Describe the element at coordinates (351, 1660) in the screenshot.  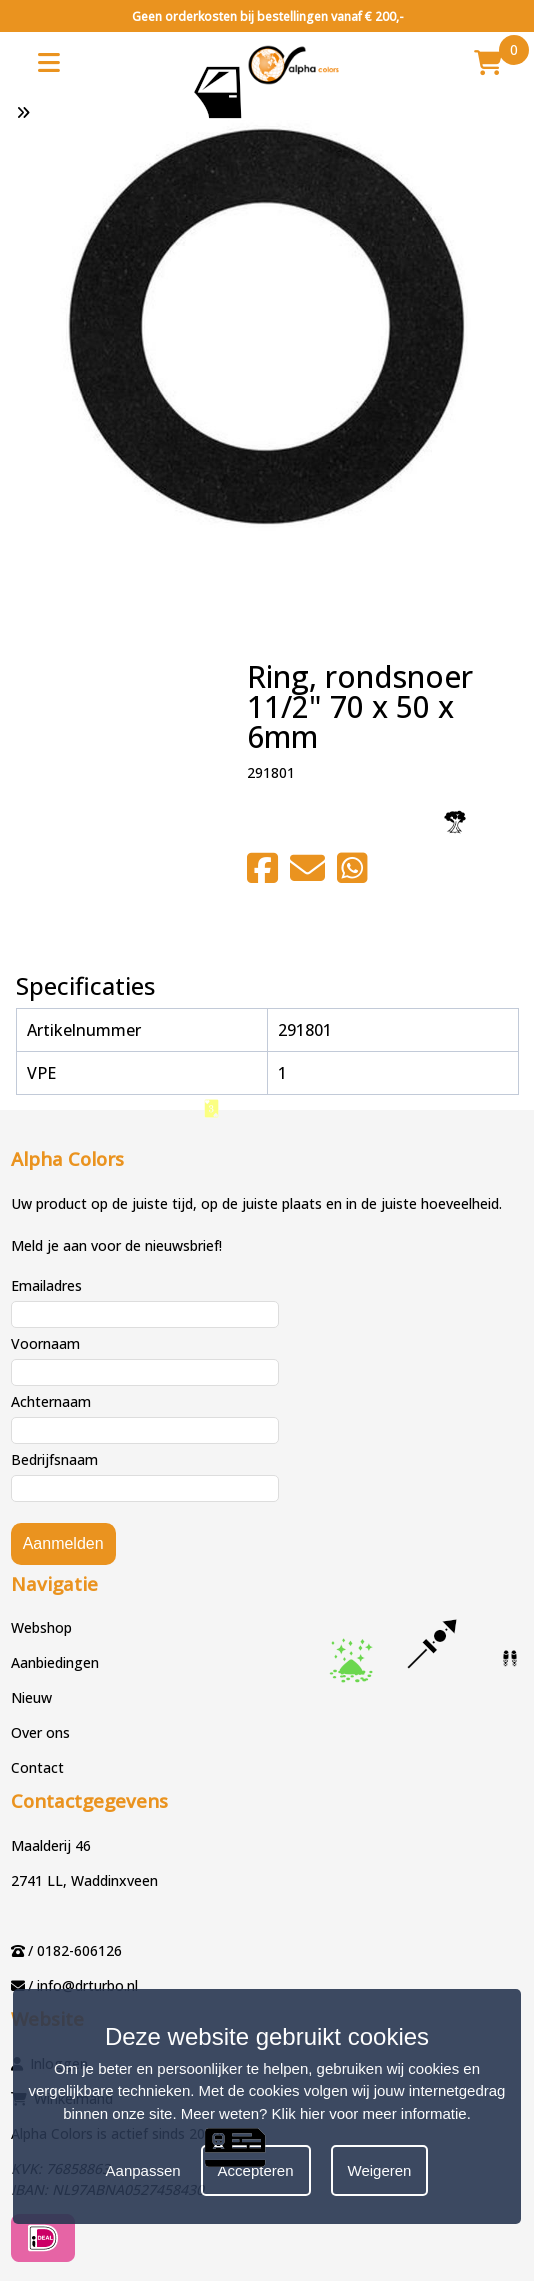
I see `a pile of spices or seasoning ingredients` at that location.